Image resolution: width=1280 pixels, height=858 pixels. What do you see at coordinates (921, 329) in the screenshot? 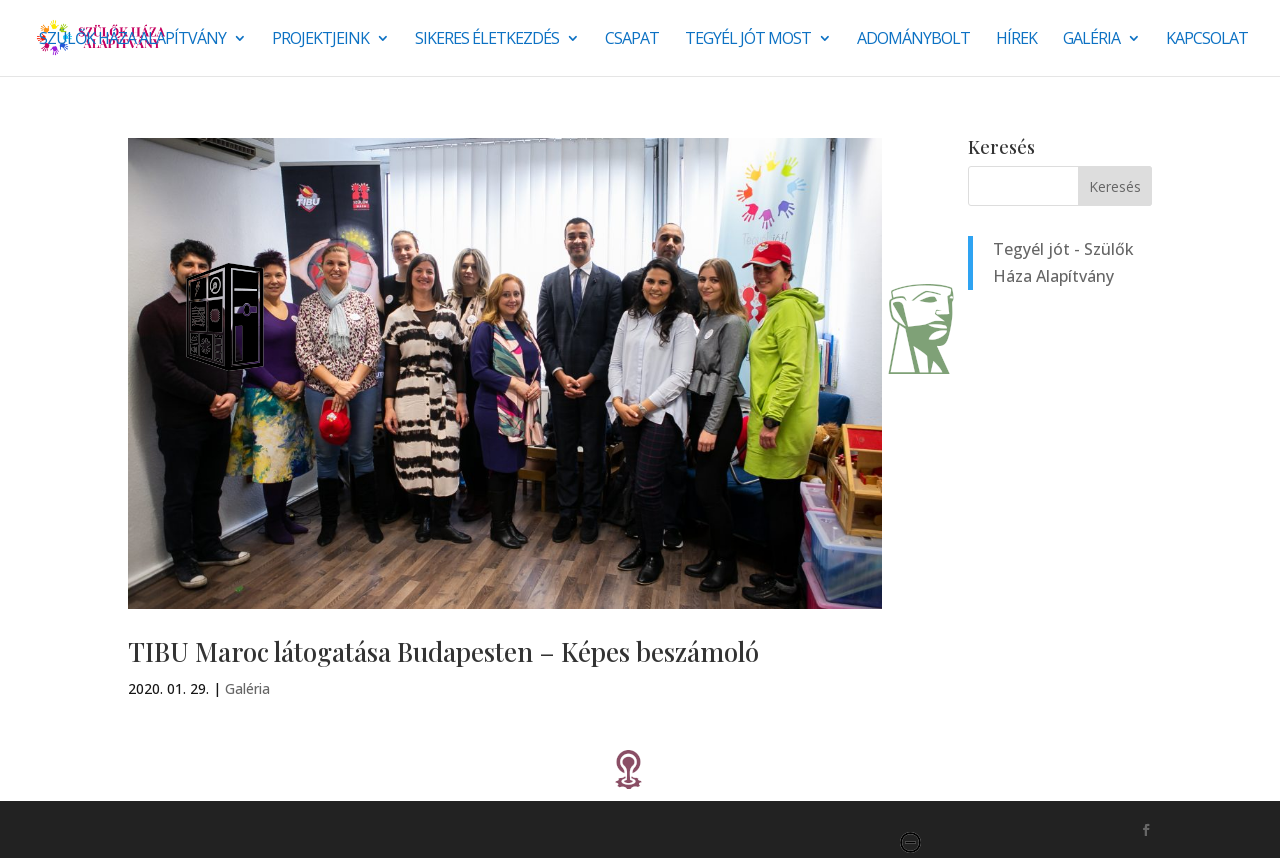
I see `kingston technology company logo` at bounding box center [921, 329].